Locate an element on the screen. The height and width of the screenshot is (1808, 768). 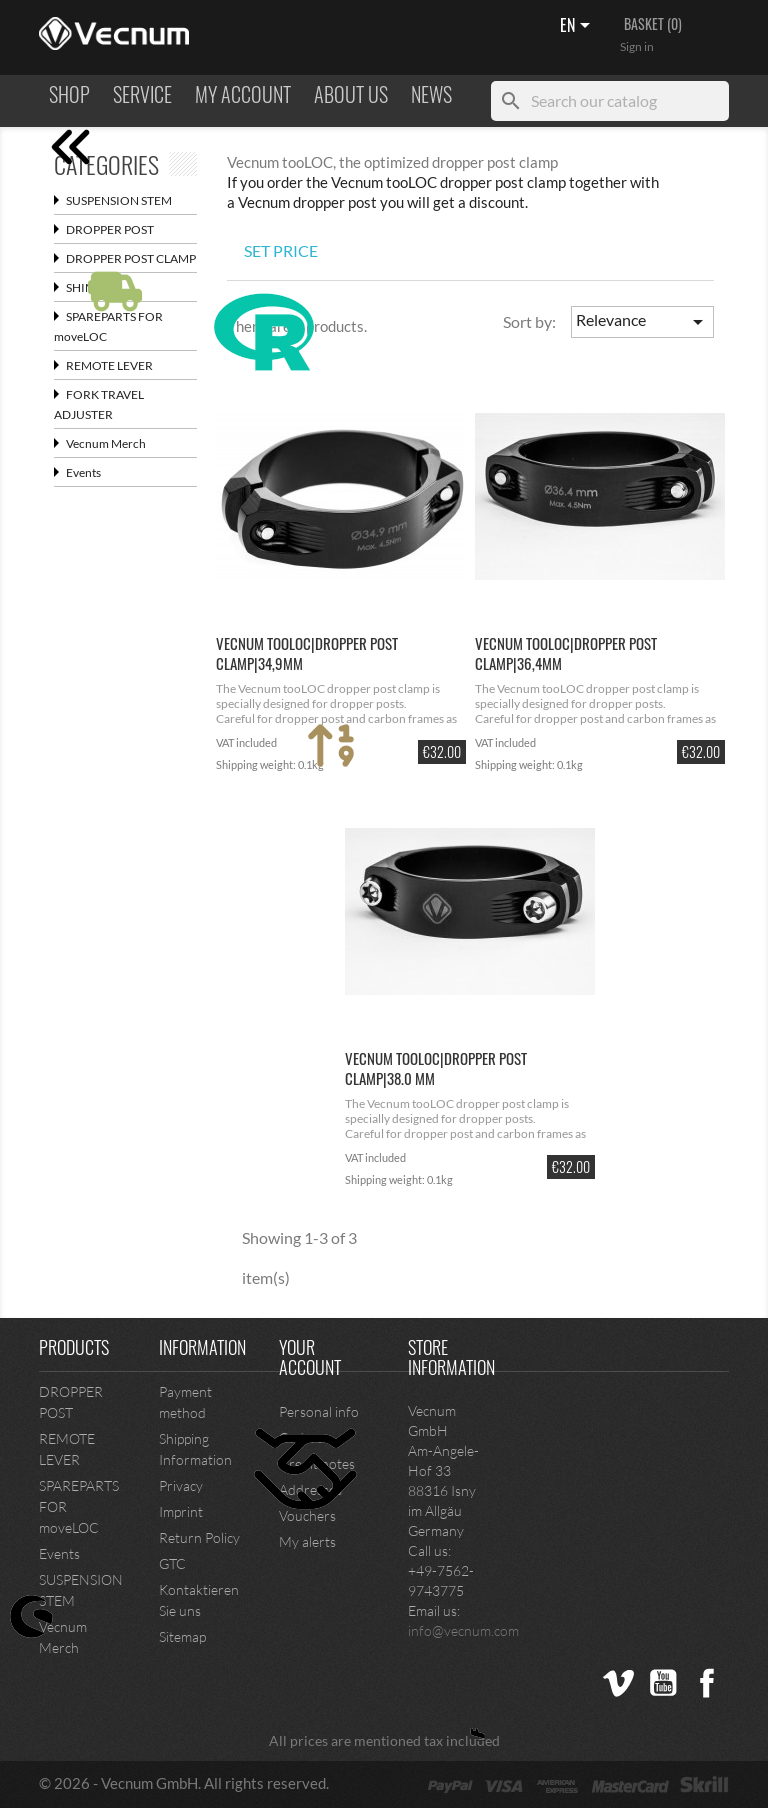
indicates flight arrival status is located at coordinates (477, 1734).